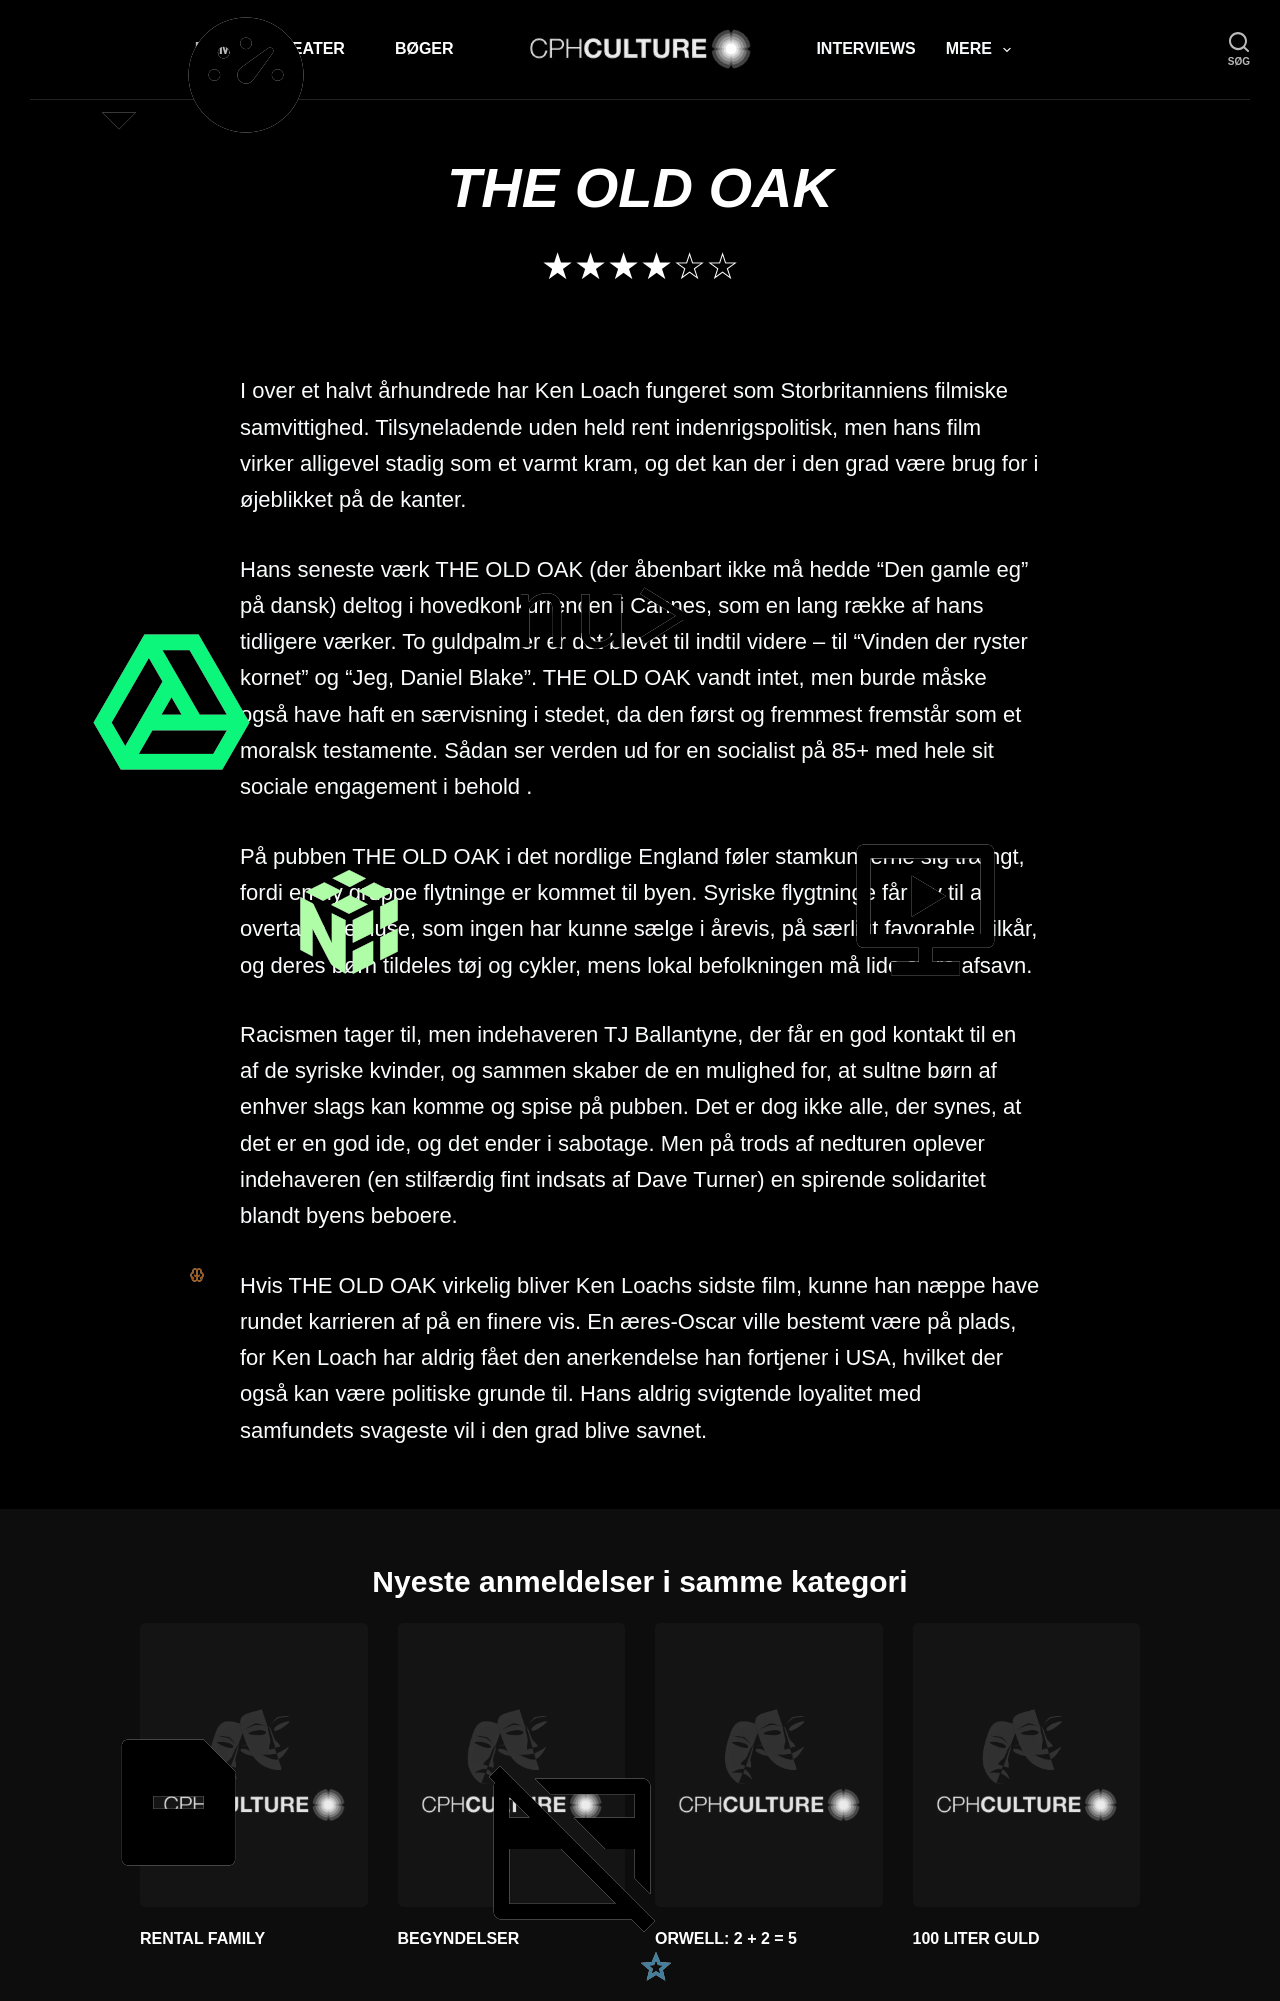 Image resolution: width=1280 pixels, height=2001 pixels. Describe the element at coordinates (197, 1275) in the screenshot. I see `access cognitive or AI-powered features` at that location.